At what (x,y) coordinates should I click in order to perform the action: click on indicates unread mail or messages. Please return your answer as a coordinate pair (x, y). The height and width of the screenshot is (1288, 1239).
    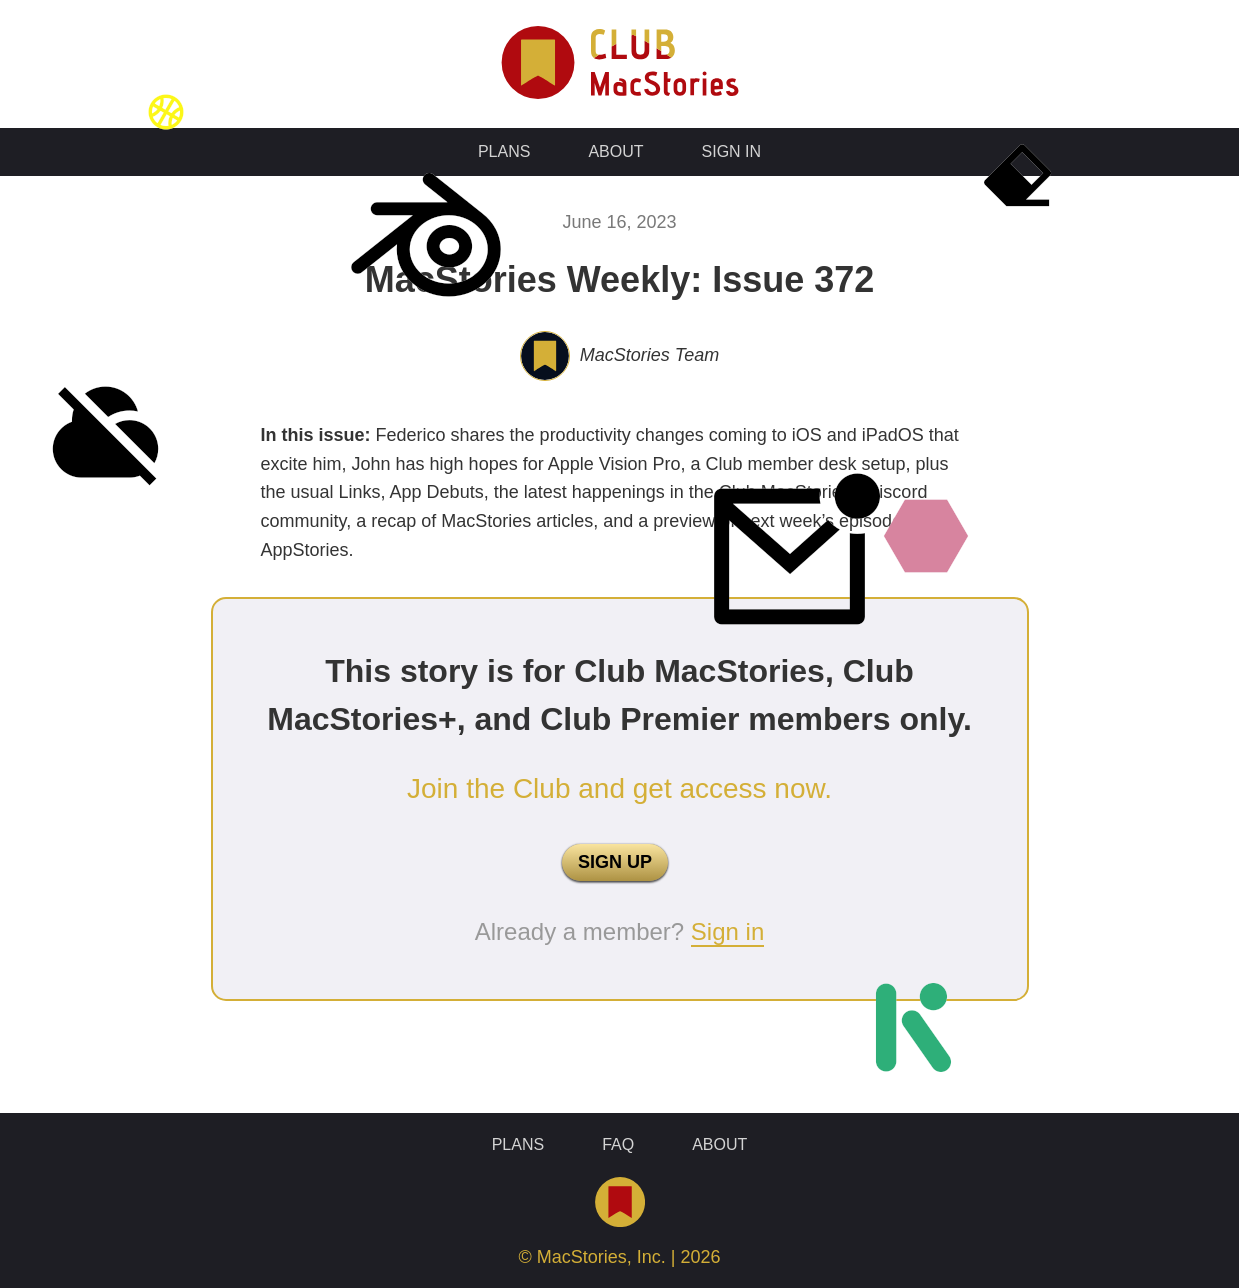
    Looking at the image, I should click on (789, 556).